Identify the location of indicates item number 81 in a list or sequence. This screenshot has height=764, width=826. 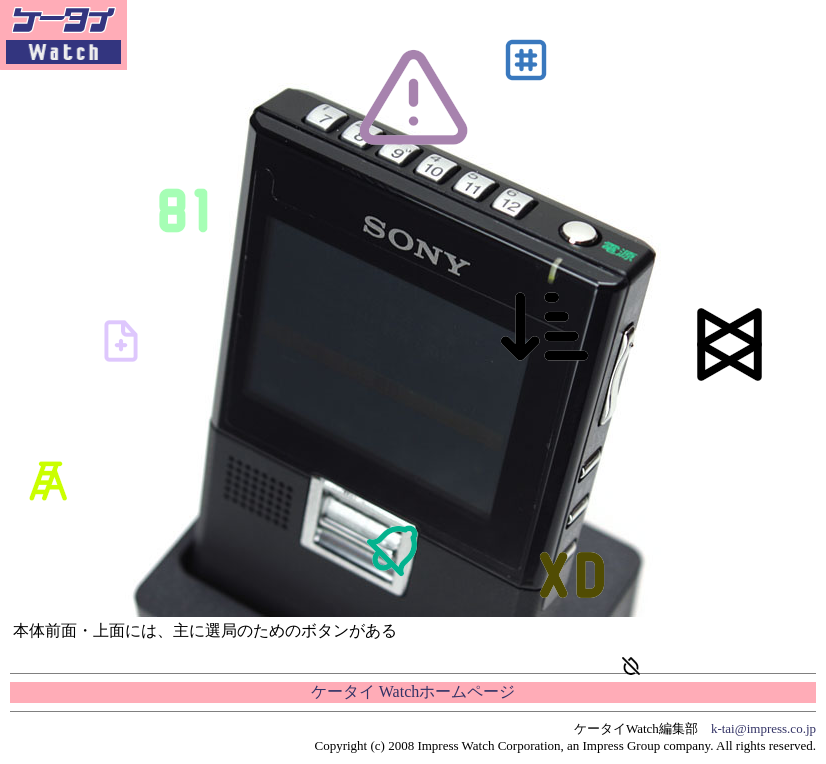
(185, 210).